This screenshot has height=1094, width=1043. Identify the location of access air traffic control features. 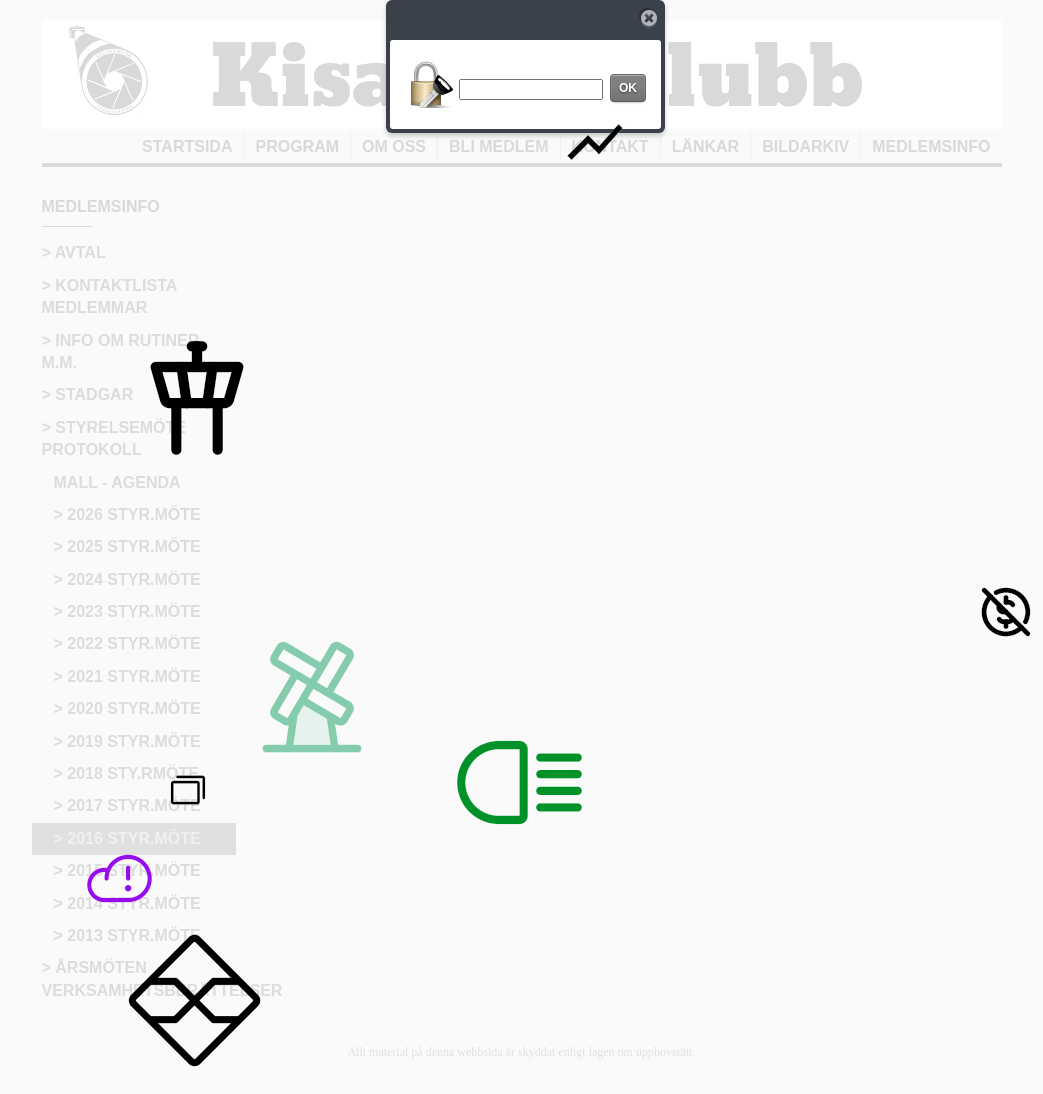
(197, 398).